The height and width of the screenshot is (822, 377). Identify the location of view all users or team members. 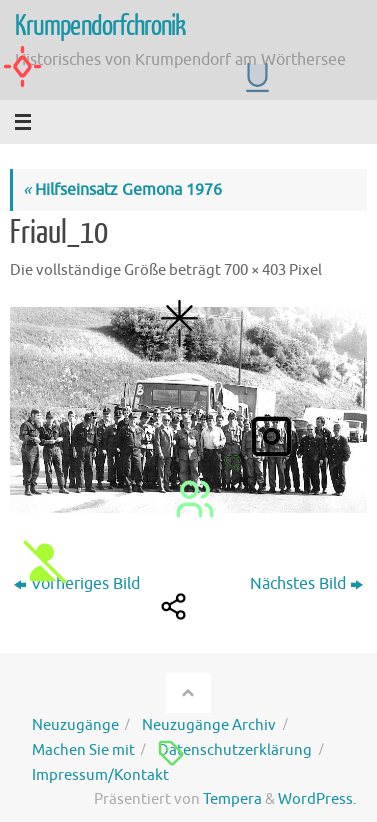
(195, 499).